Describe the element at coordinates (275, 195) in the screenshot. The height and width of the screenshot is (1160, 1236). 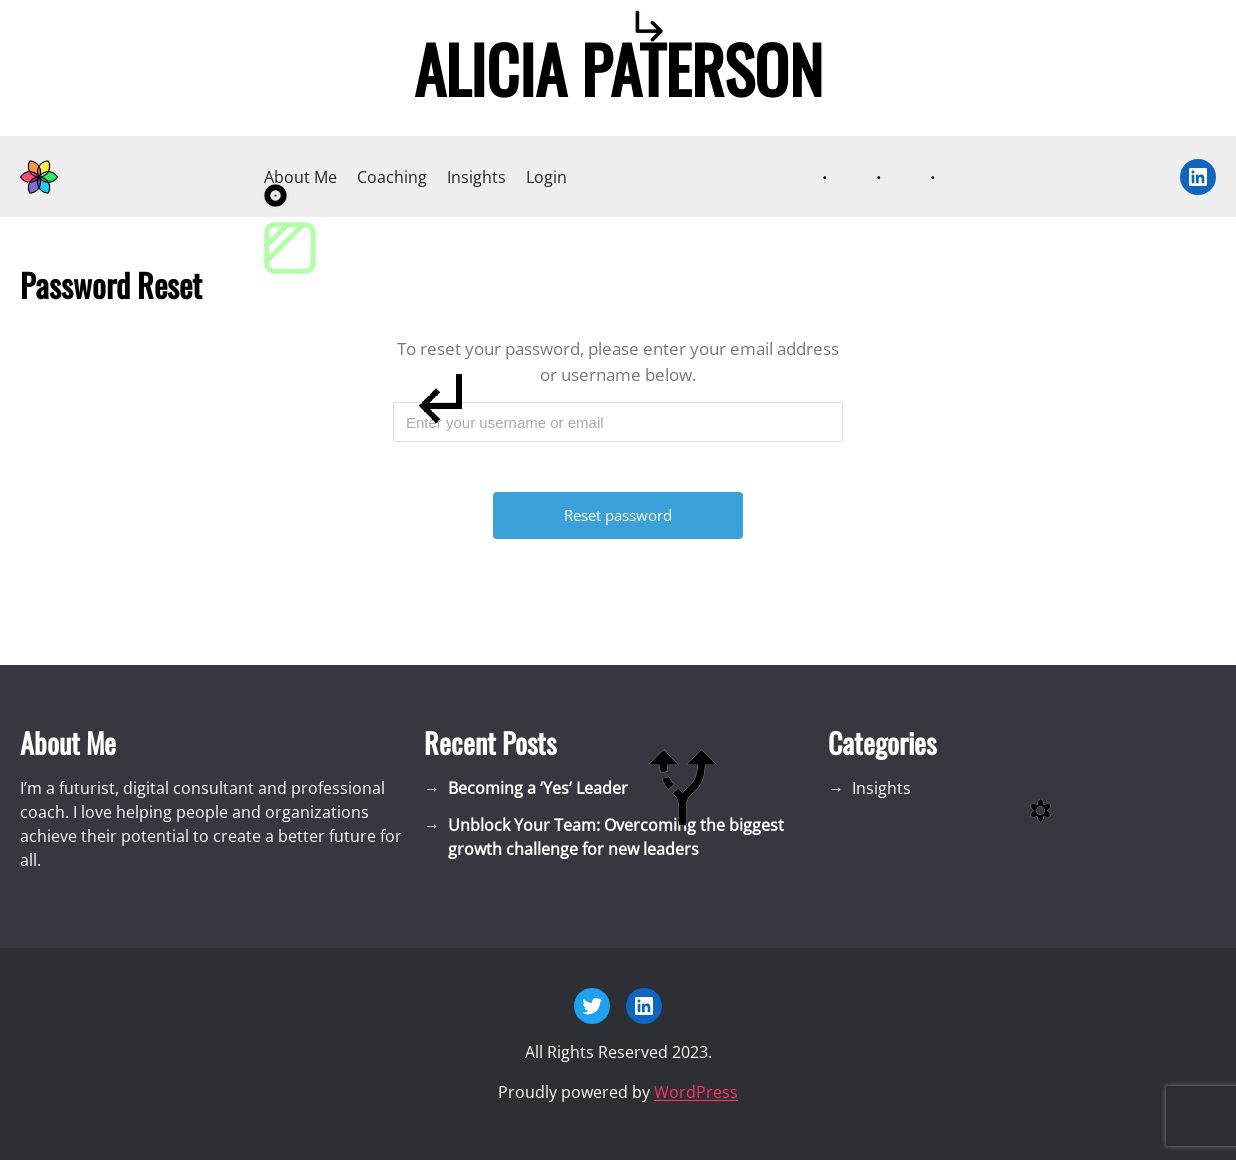
I see `access your music library or albums` at that location.